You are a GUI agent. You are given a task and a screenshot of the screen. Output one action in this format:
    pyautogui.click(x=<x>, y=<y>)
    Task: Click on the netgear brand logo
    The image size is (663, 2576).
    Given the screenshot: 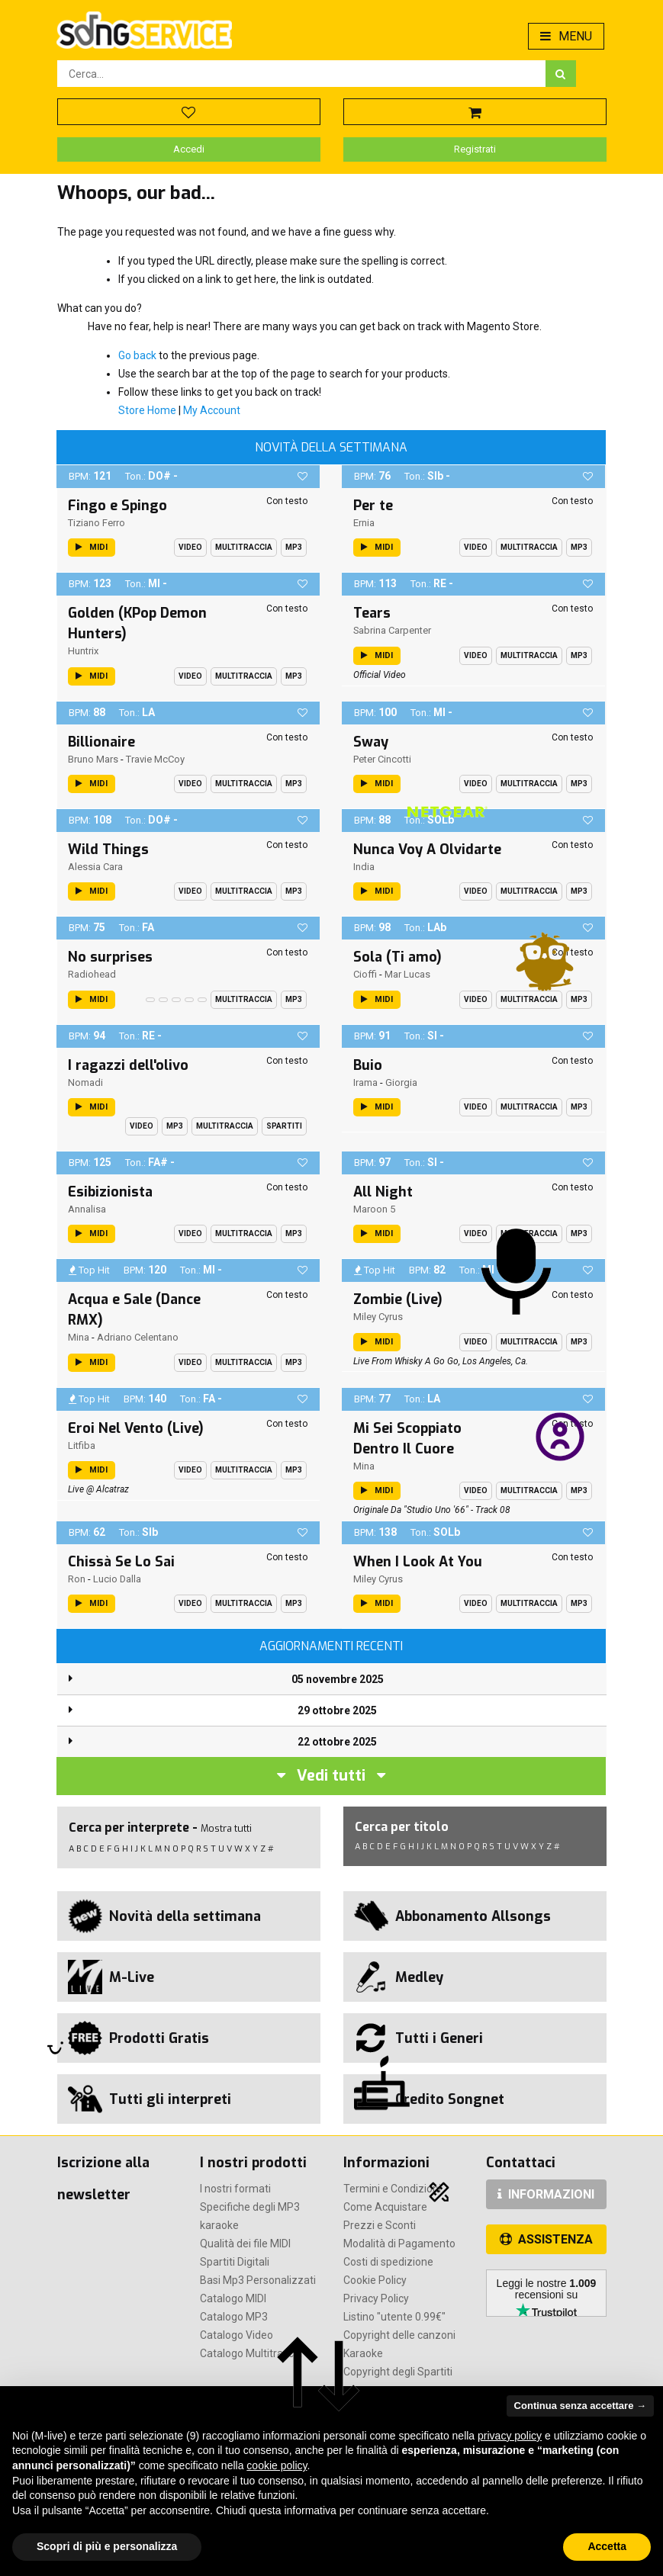 What is the action you would take?
    pyautogui.click(x=447, y=811)
    